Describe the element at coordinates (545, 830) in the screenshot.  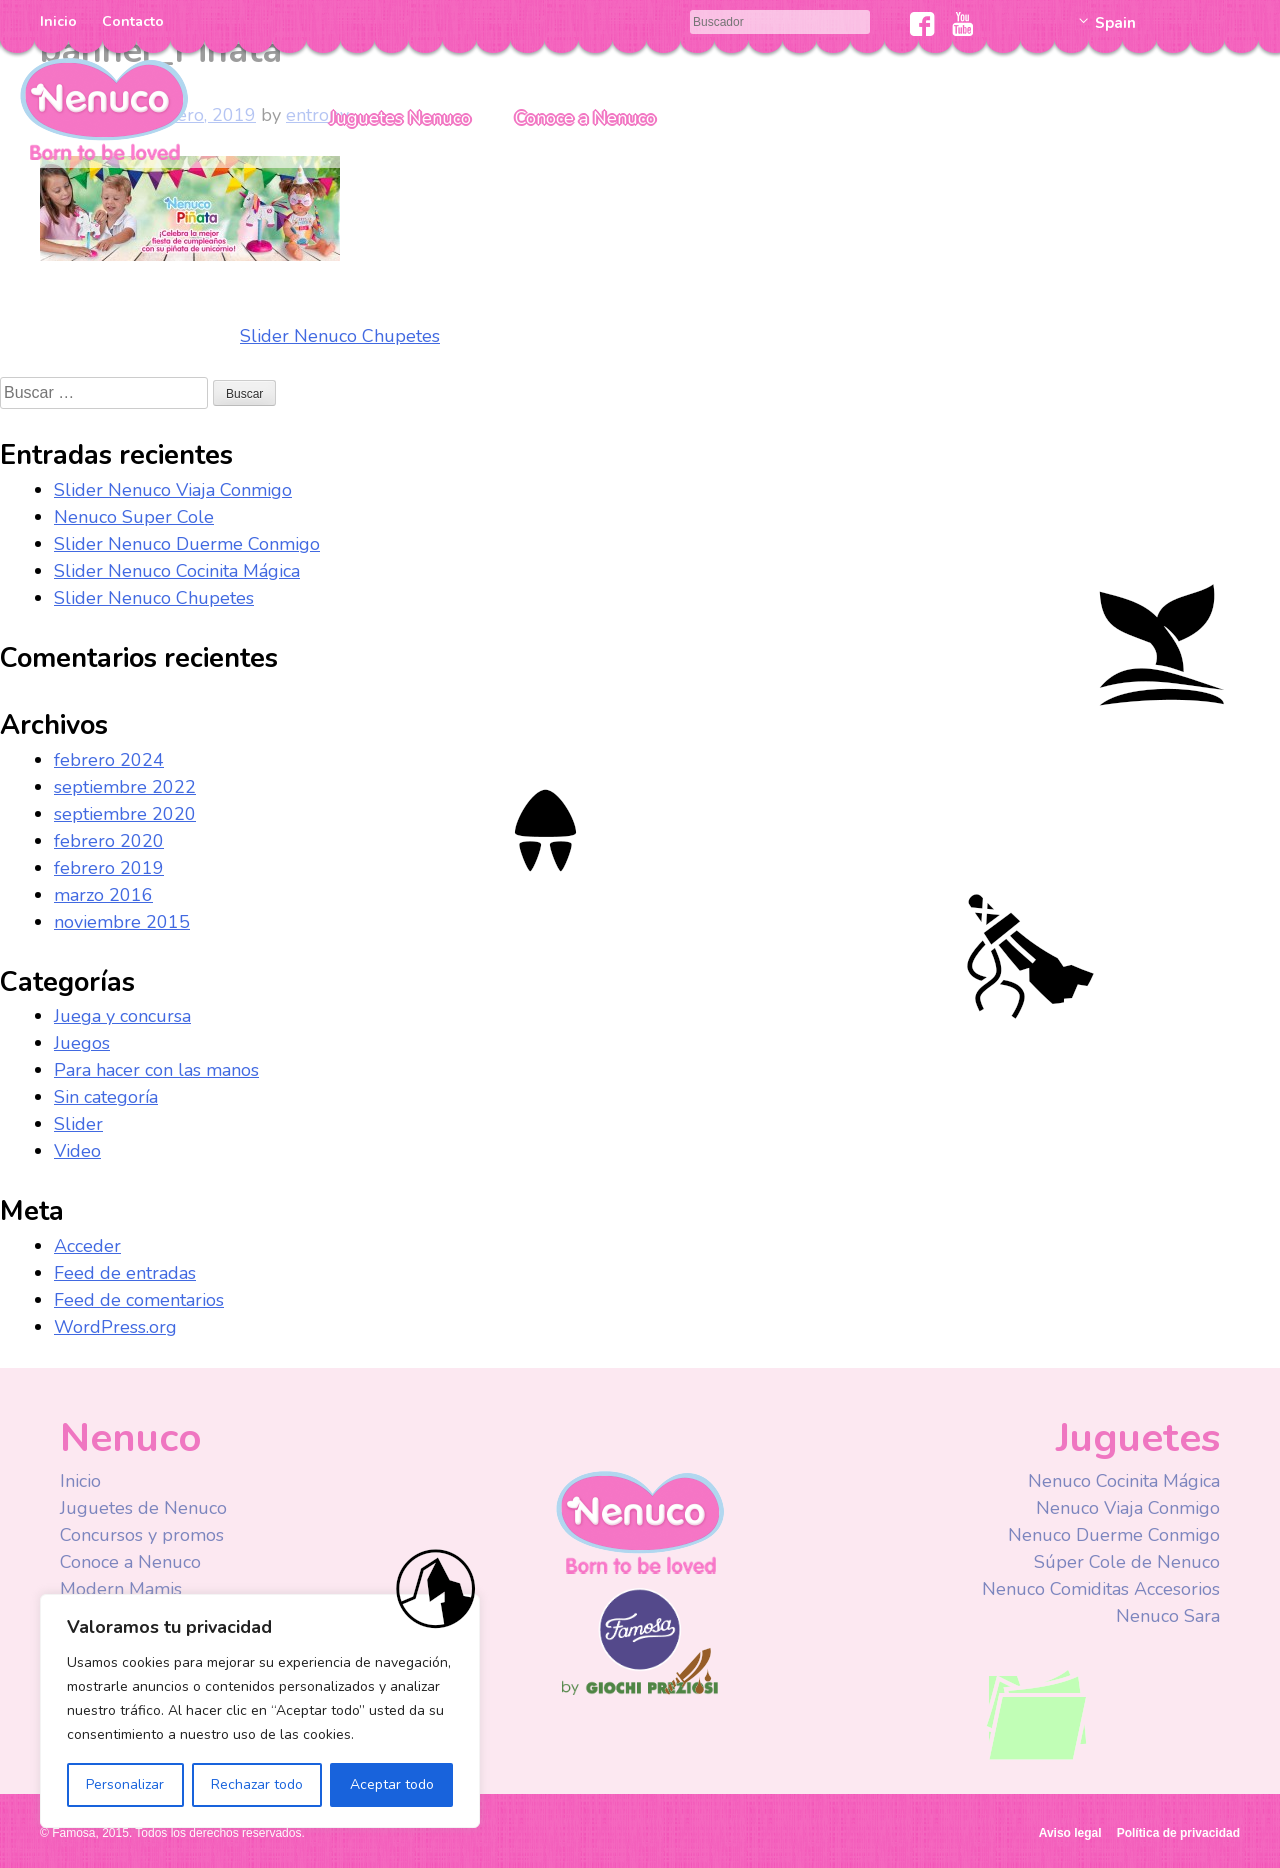
I see `activate jetpack or boost ability` at that location.